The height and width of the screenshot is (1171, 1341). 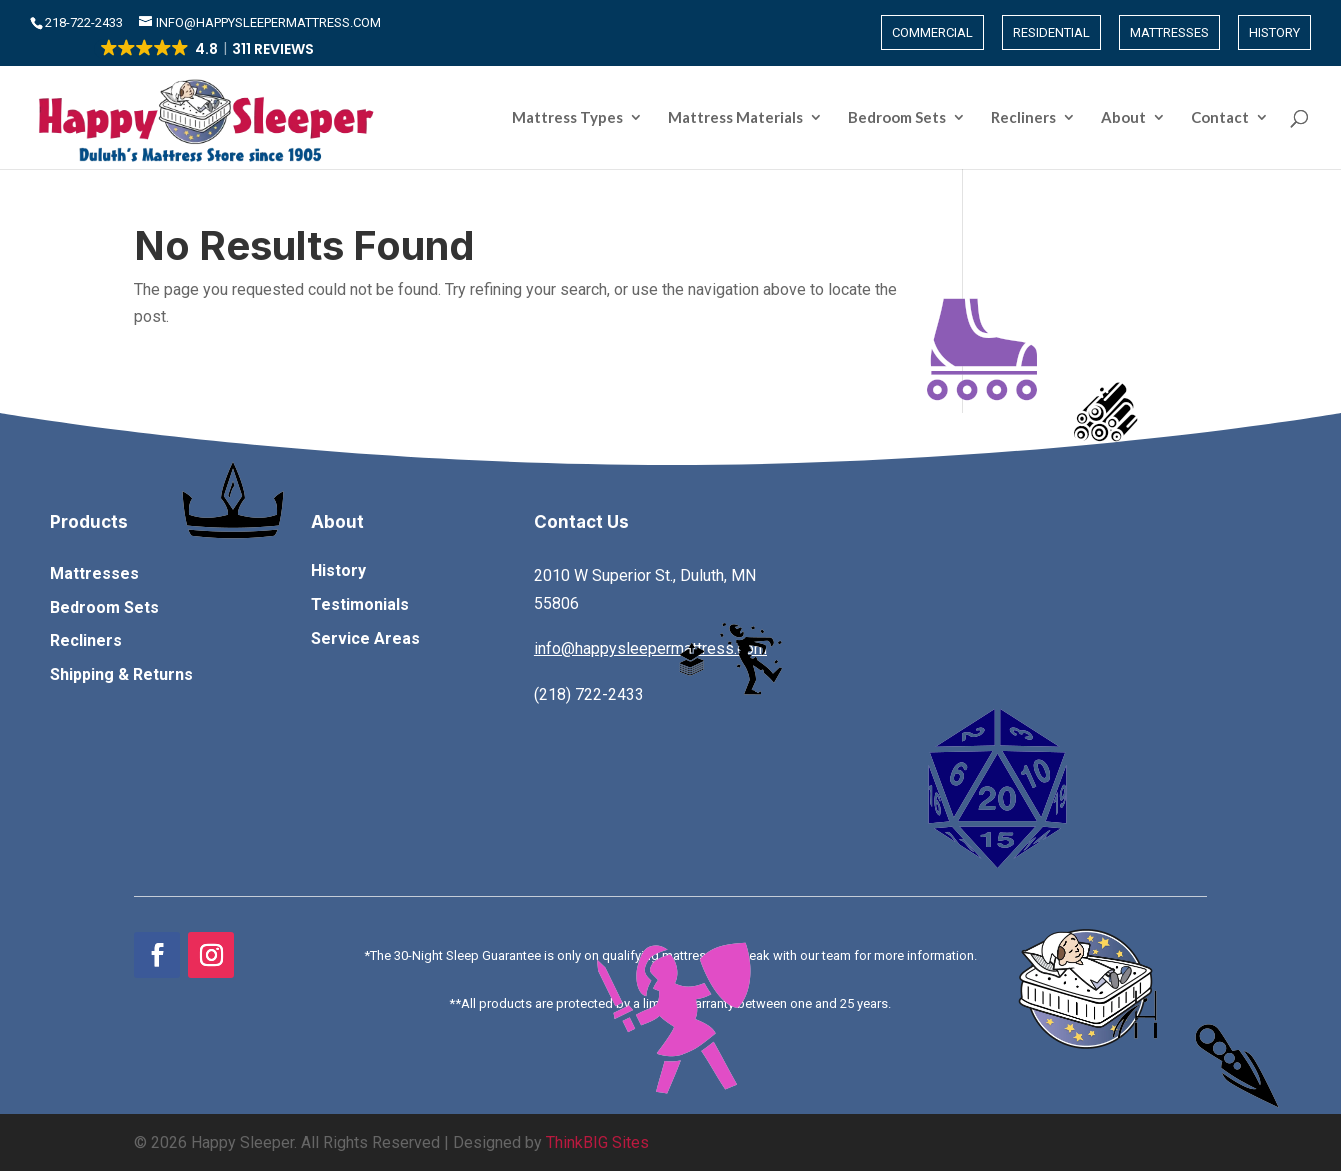 I want to click on indicates a successful rugby conversion kick, so click(x=1136, y=1015).